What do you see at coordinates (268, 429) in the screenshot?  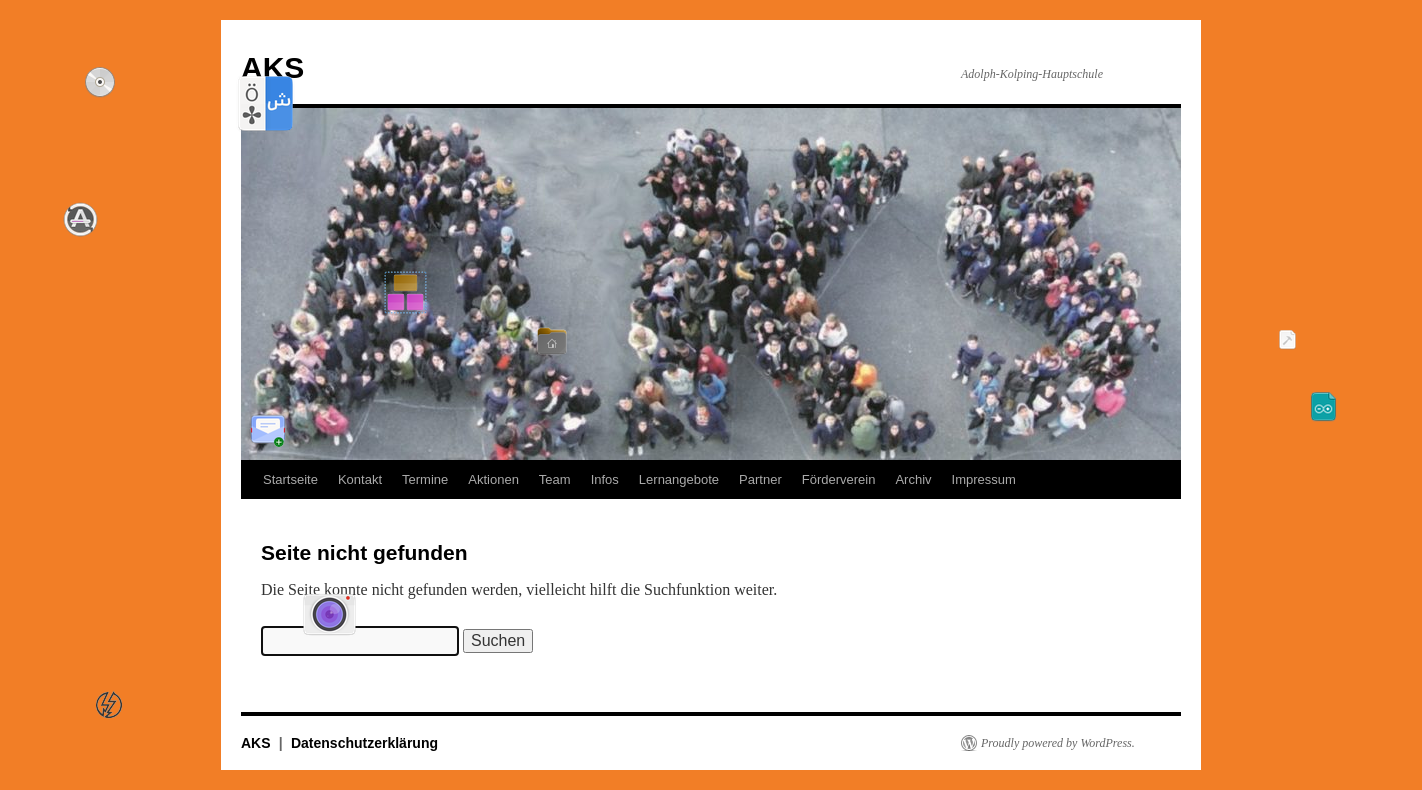 I see `compose a new email message` at bounding box center [268, 429].